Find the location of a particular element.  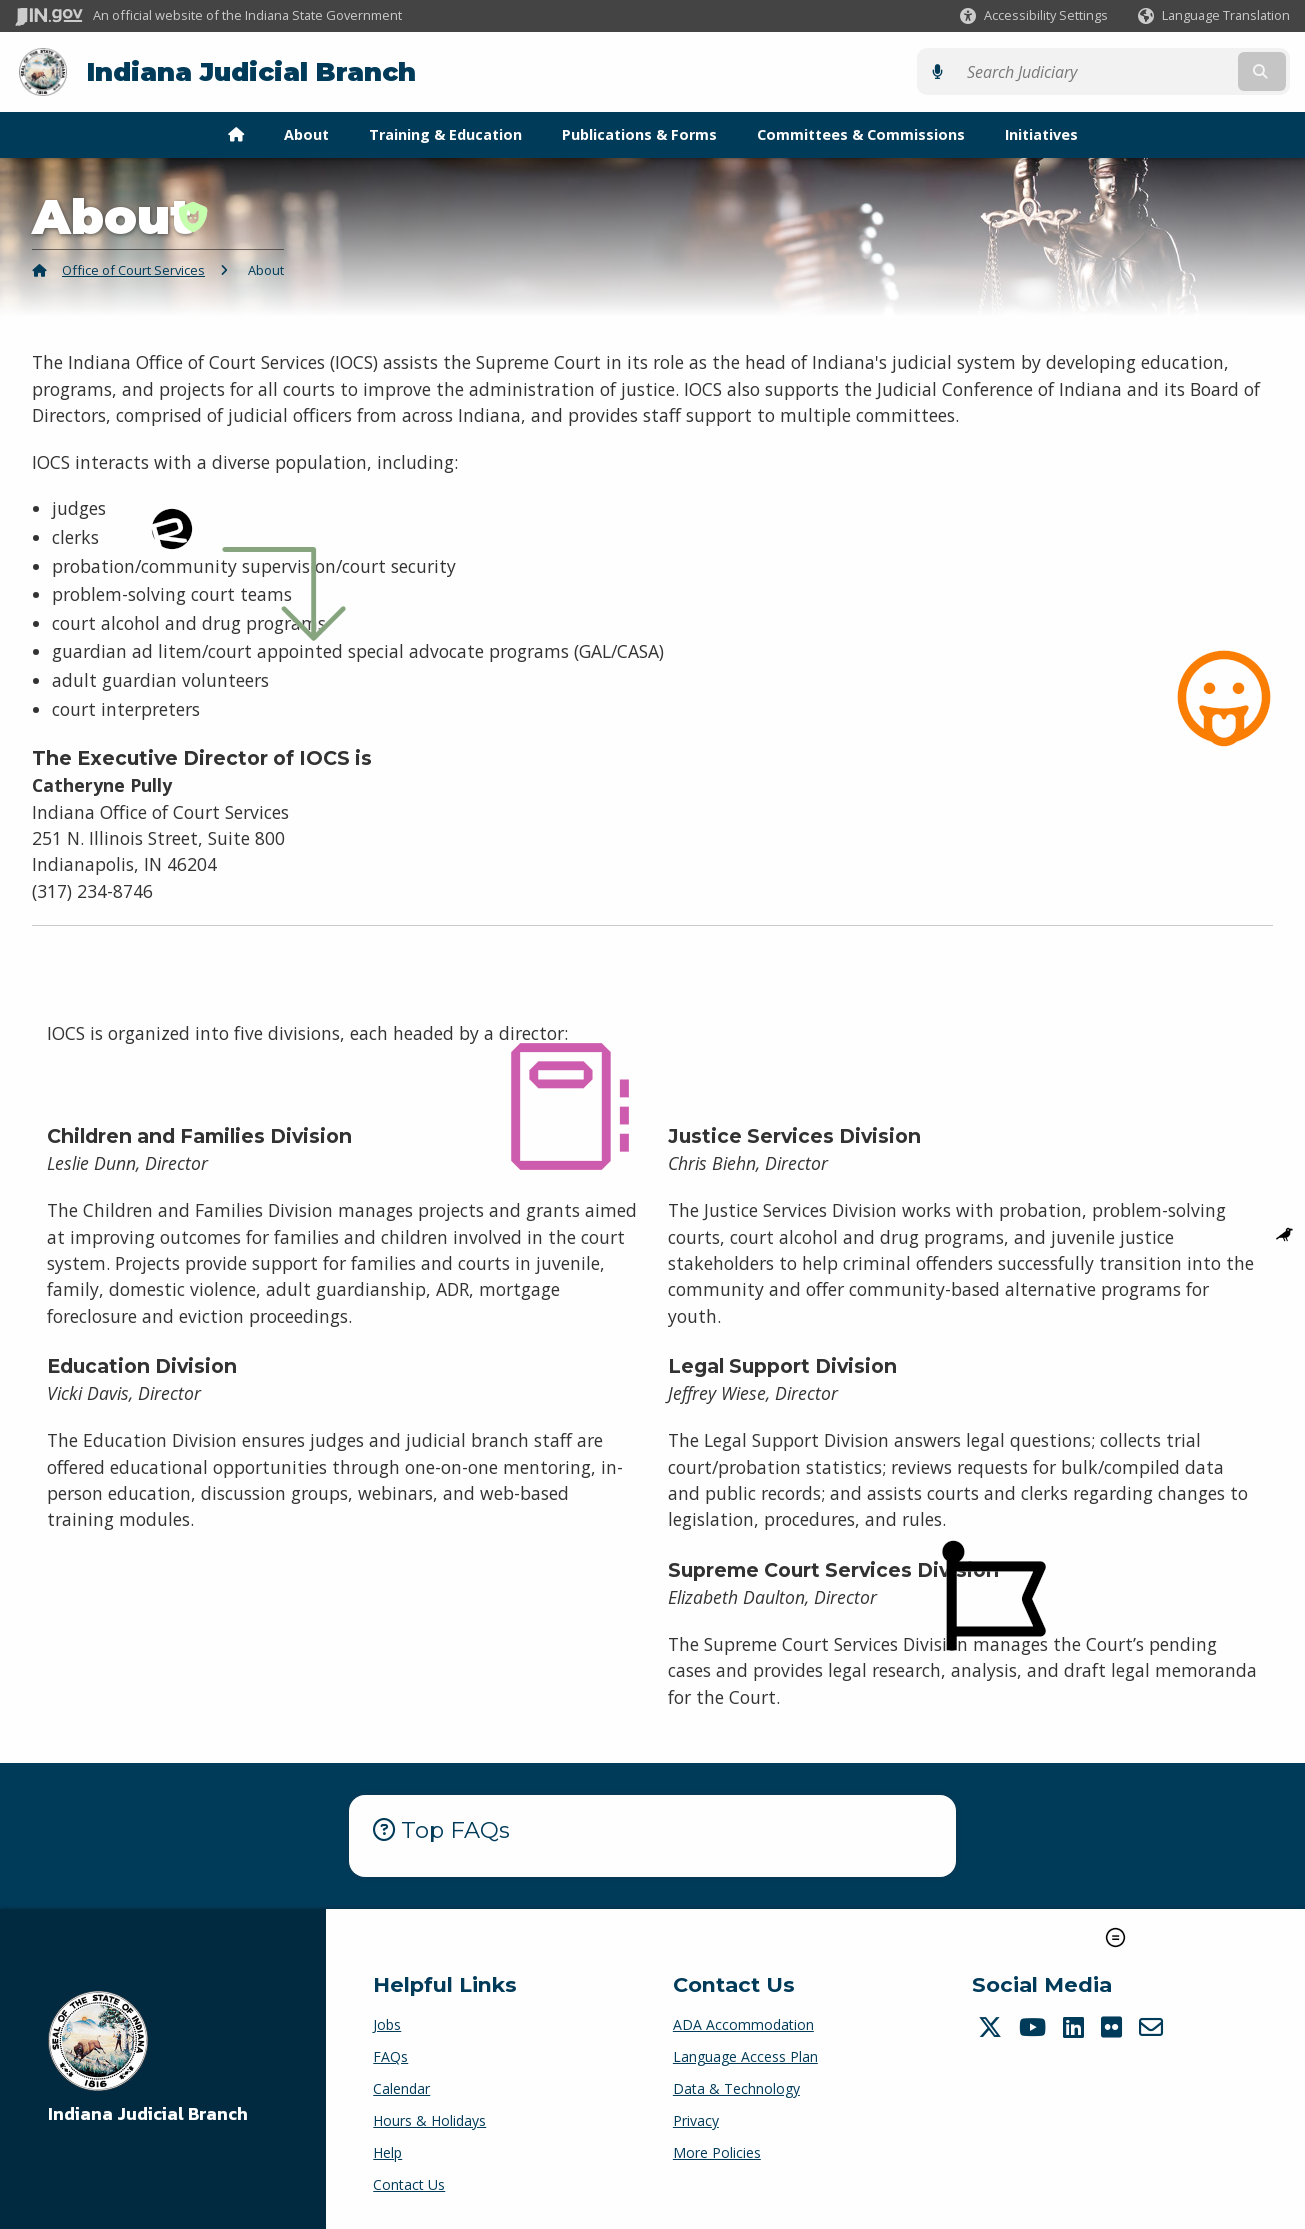

indicates creative commons no derivatives license is located at coordinates (1115, 1937).